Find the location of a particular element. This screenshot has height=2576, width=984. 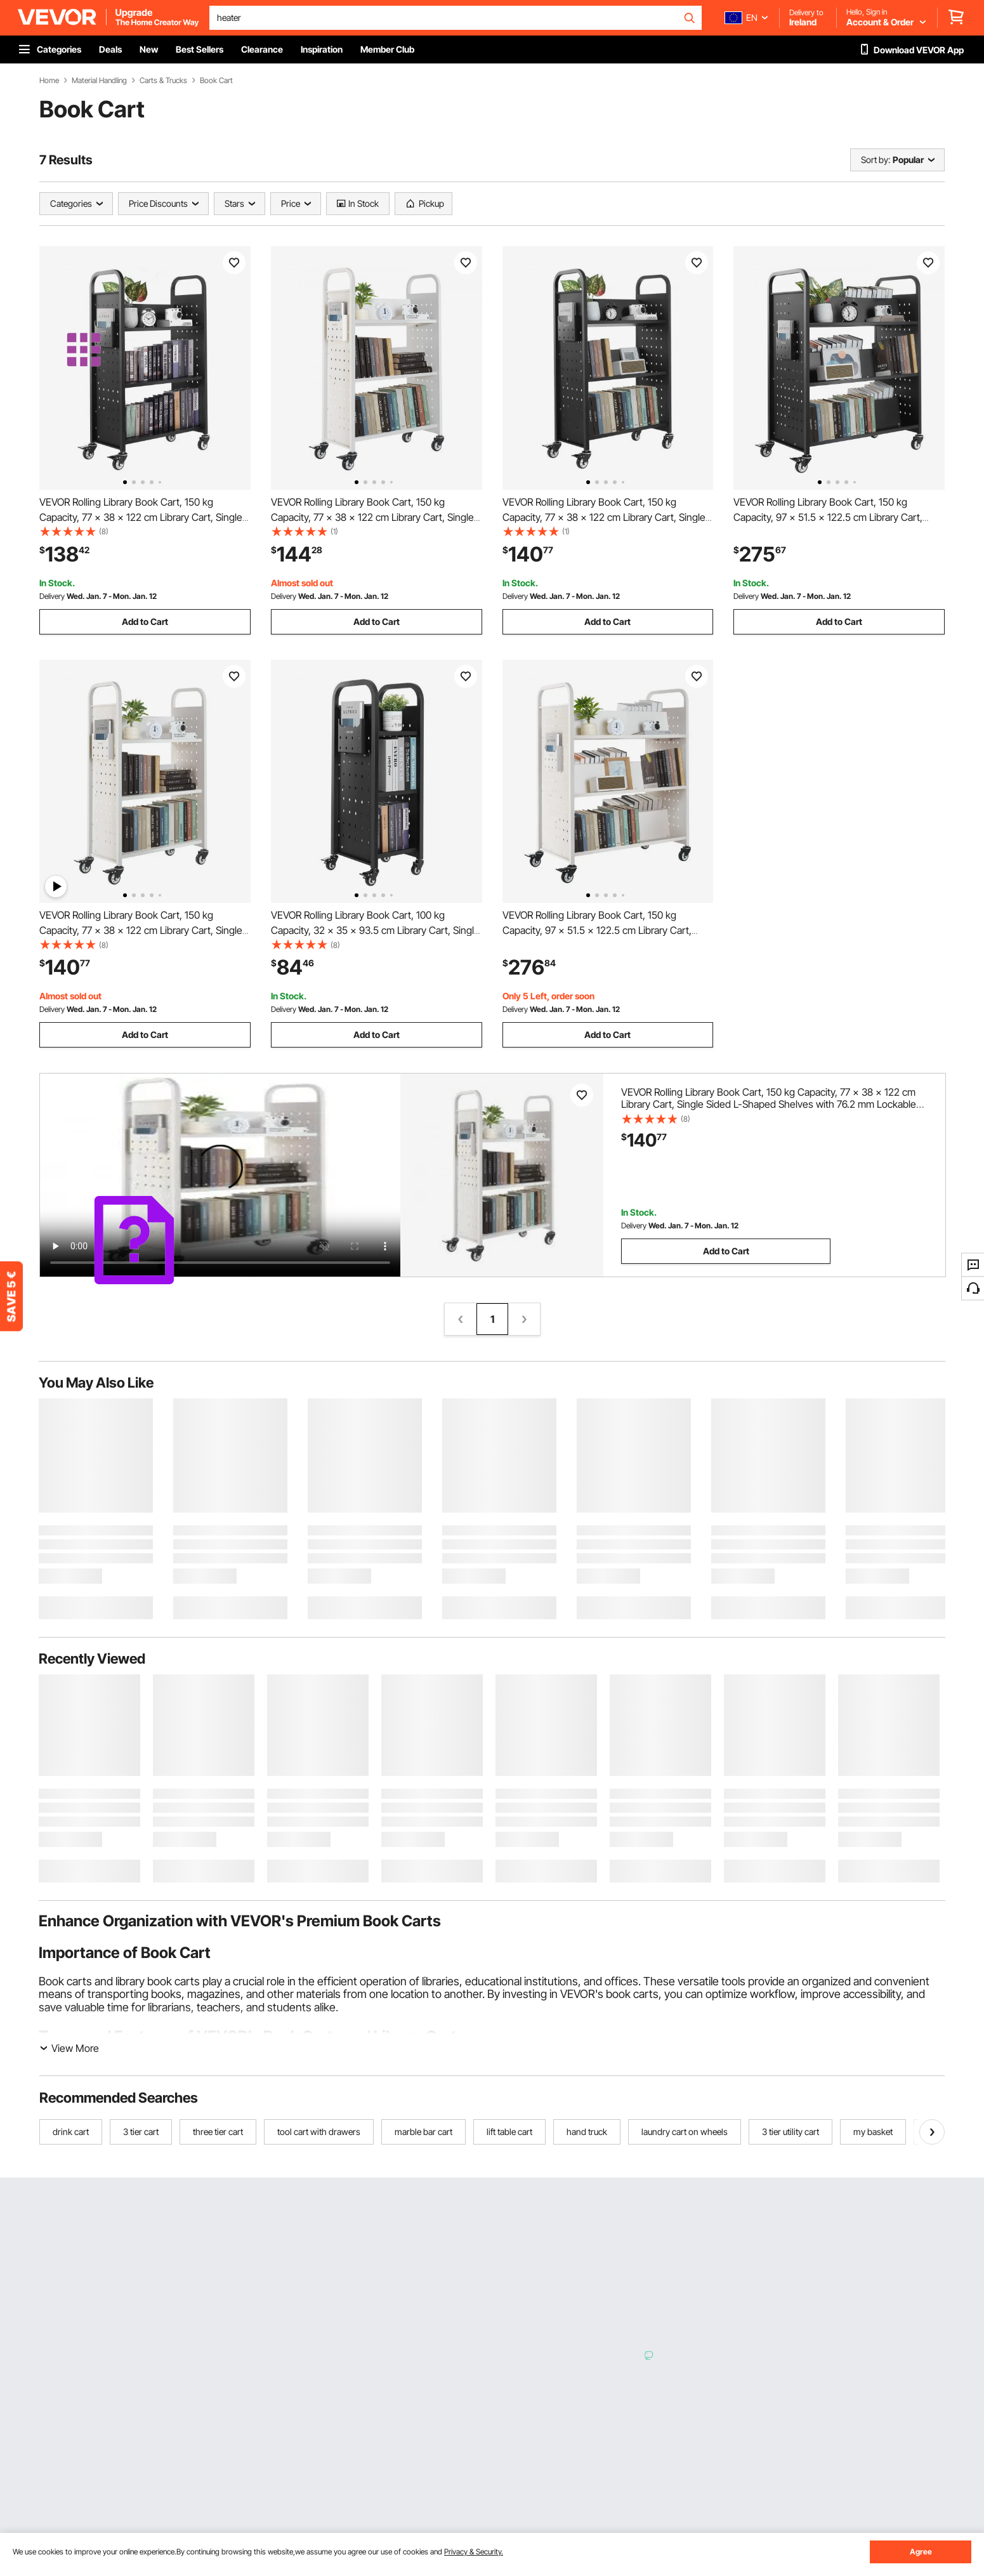

unknown or unrecognized file type is located at coordinates (134, 1240).